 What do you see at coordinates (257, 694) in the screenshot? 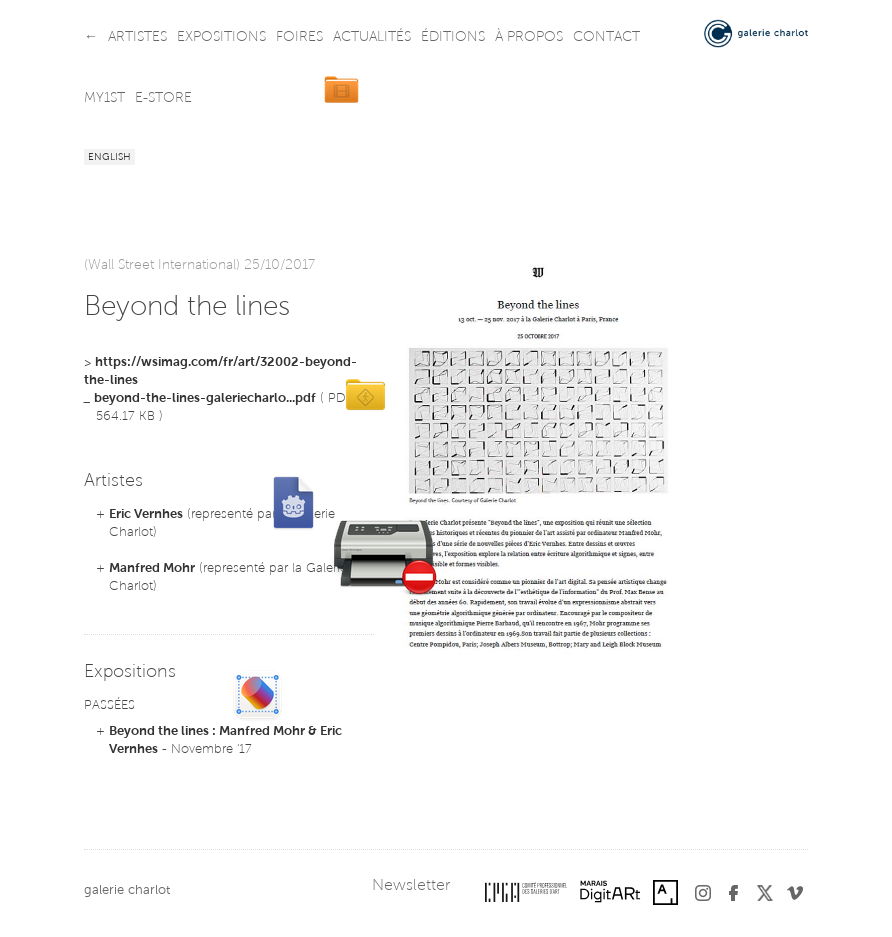
I see `open exhibit app for 3d model viewing` at bounding box center [257, 694].